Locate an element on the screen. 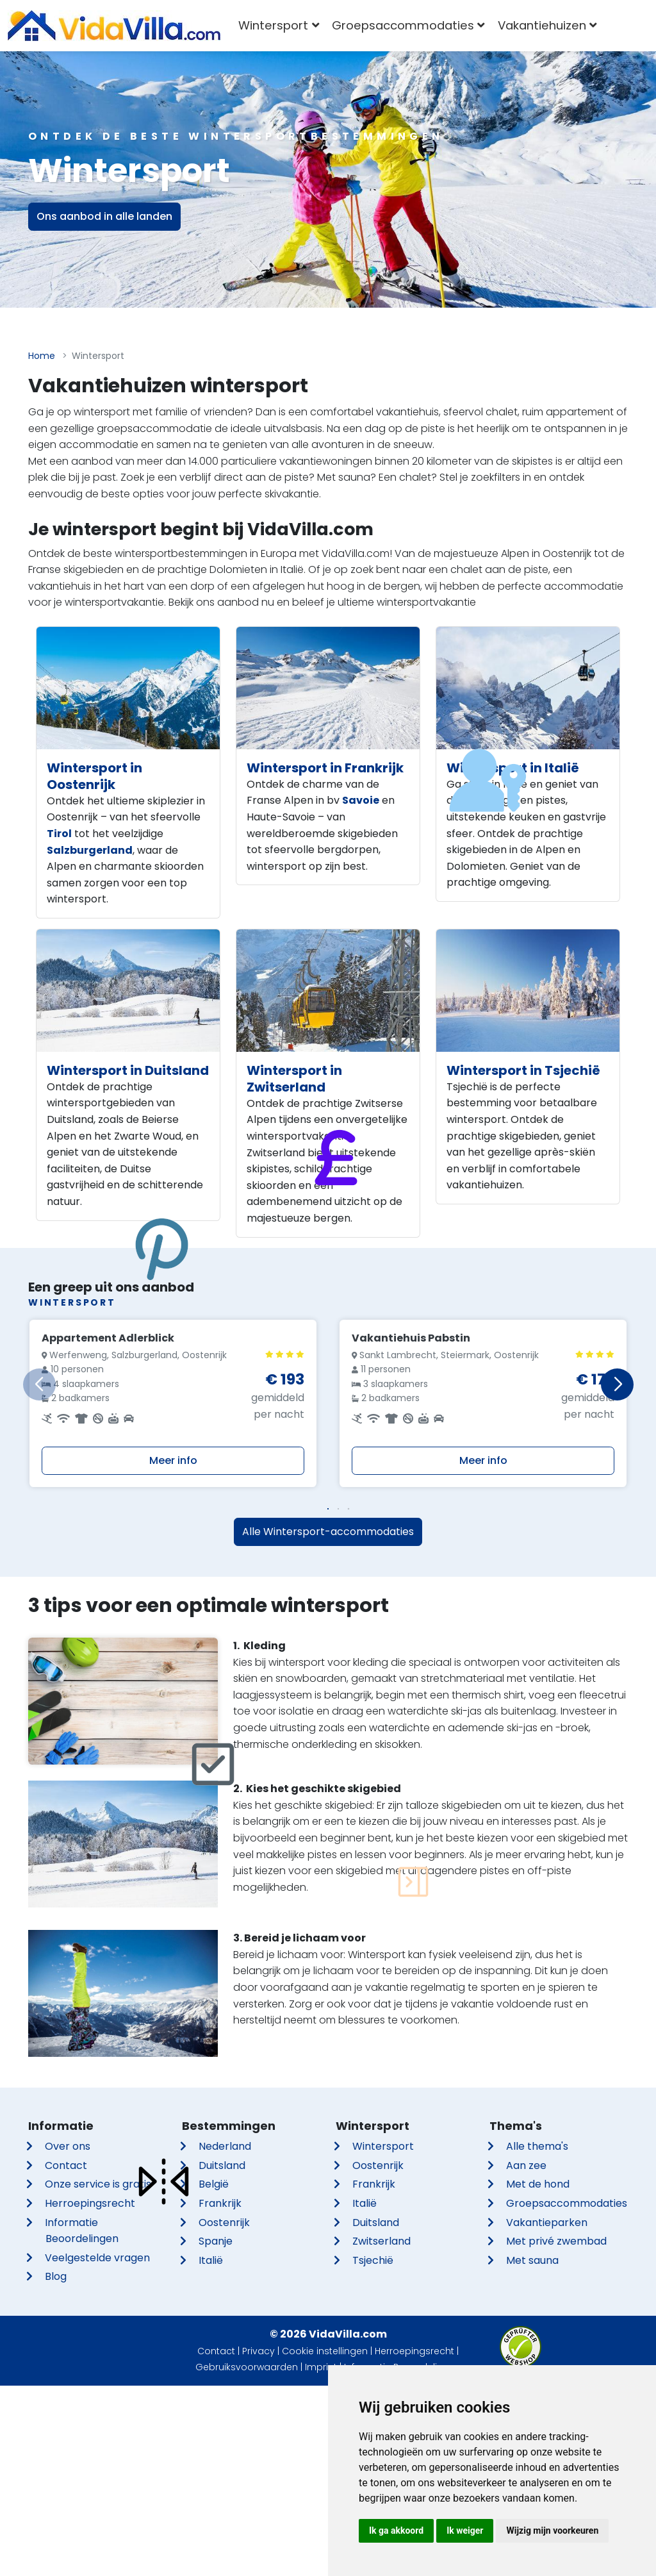 The image size is (656, 2576). manage passkey authentication for your account is located at coordinates (488, 782).